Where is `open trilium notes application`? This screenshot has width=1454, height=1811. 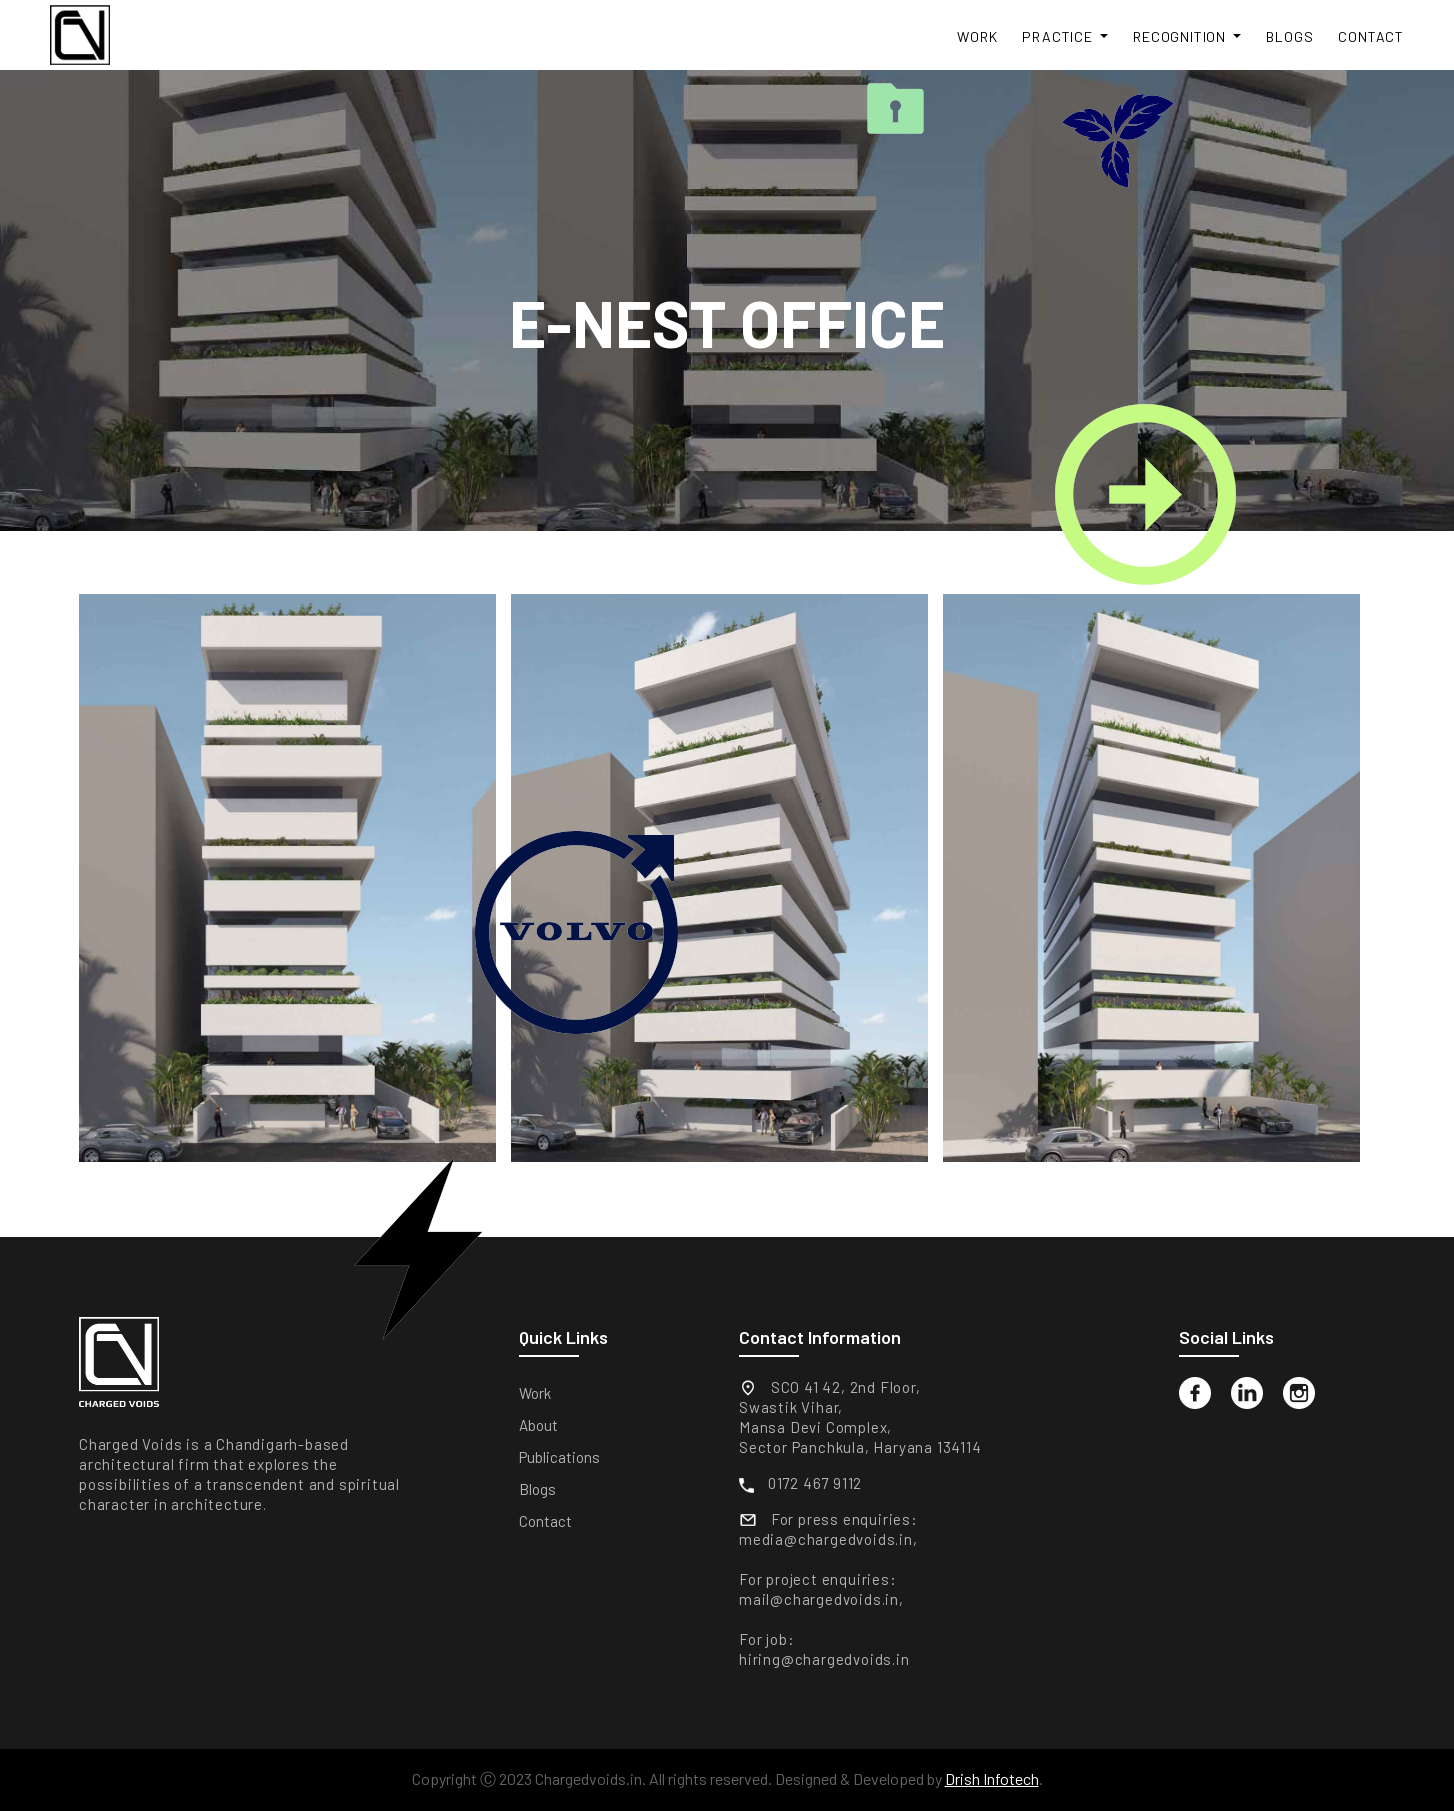 open trilium notes application is located at coordinates (1118, 141).